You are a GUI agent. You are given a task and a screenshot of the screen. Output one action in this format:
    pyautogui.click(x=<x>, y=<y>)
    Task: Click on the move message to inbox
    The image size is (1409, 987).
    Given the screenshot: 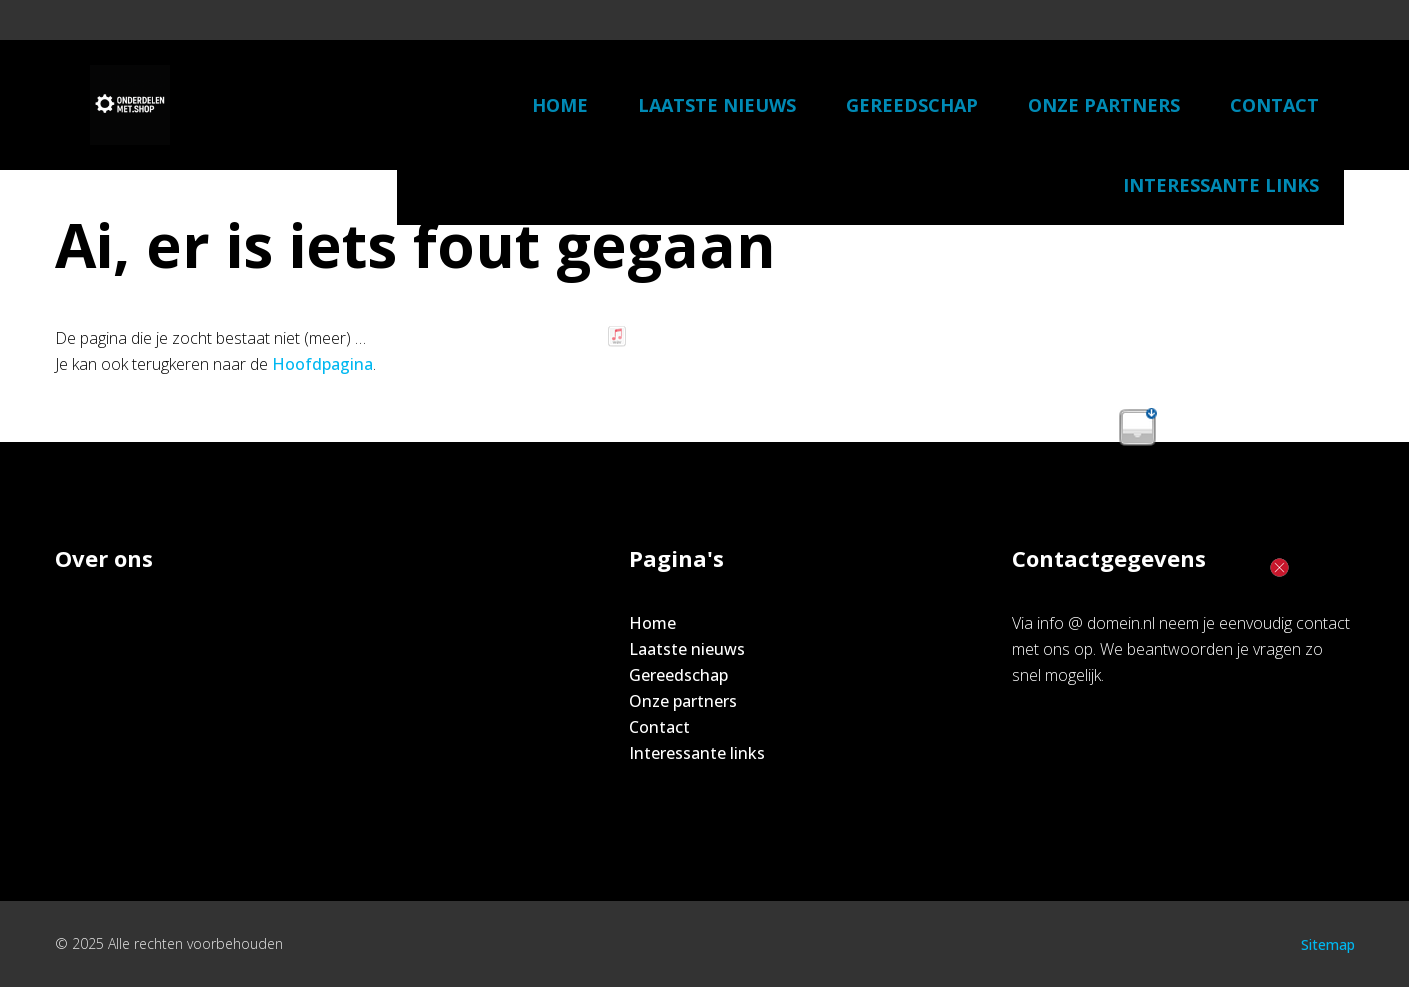 What is the action you would take?
    pyautogui.click(x=1137, y=427)
    